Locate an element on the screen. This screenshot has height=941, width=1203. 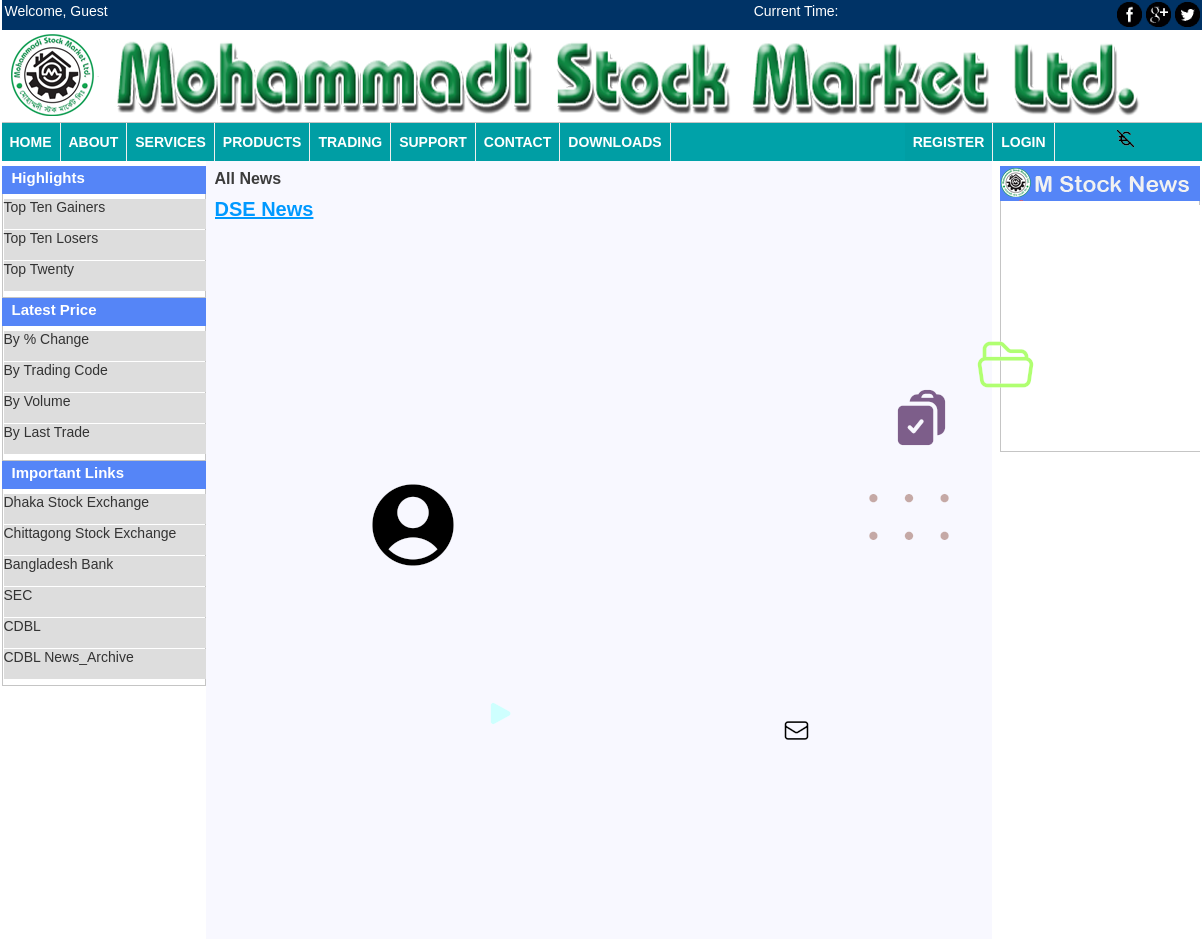
view contents of an open folder is located at coordinates (1005, 364).